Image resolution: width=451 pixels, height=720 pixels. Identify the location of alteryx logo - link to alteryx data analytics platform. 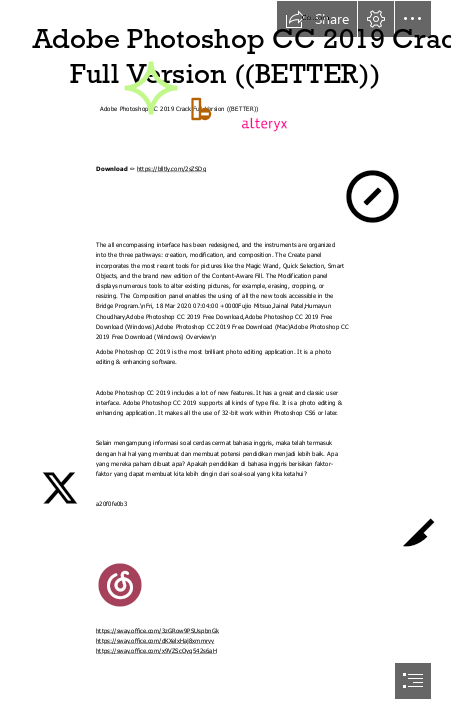
(264, 124).